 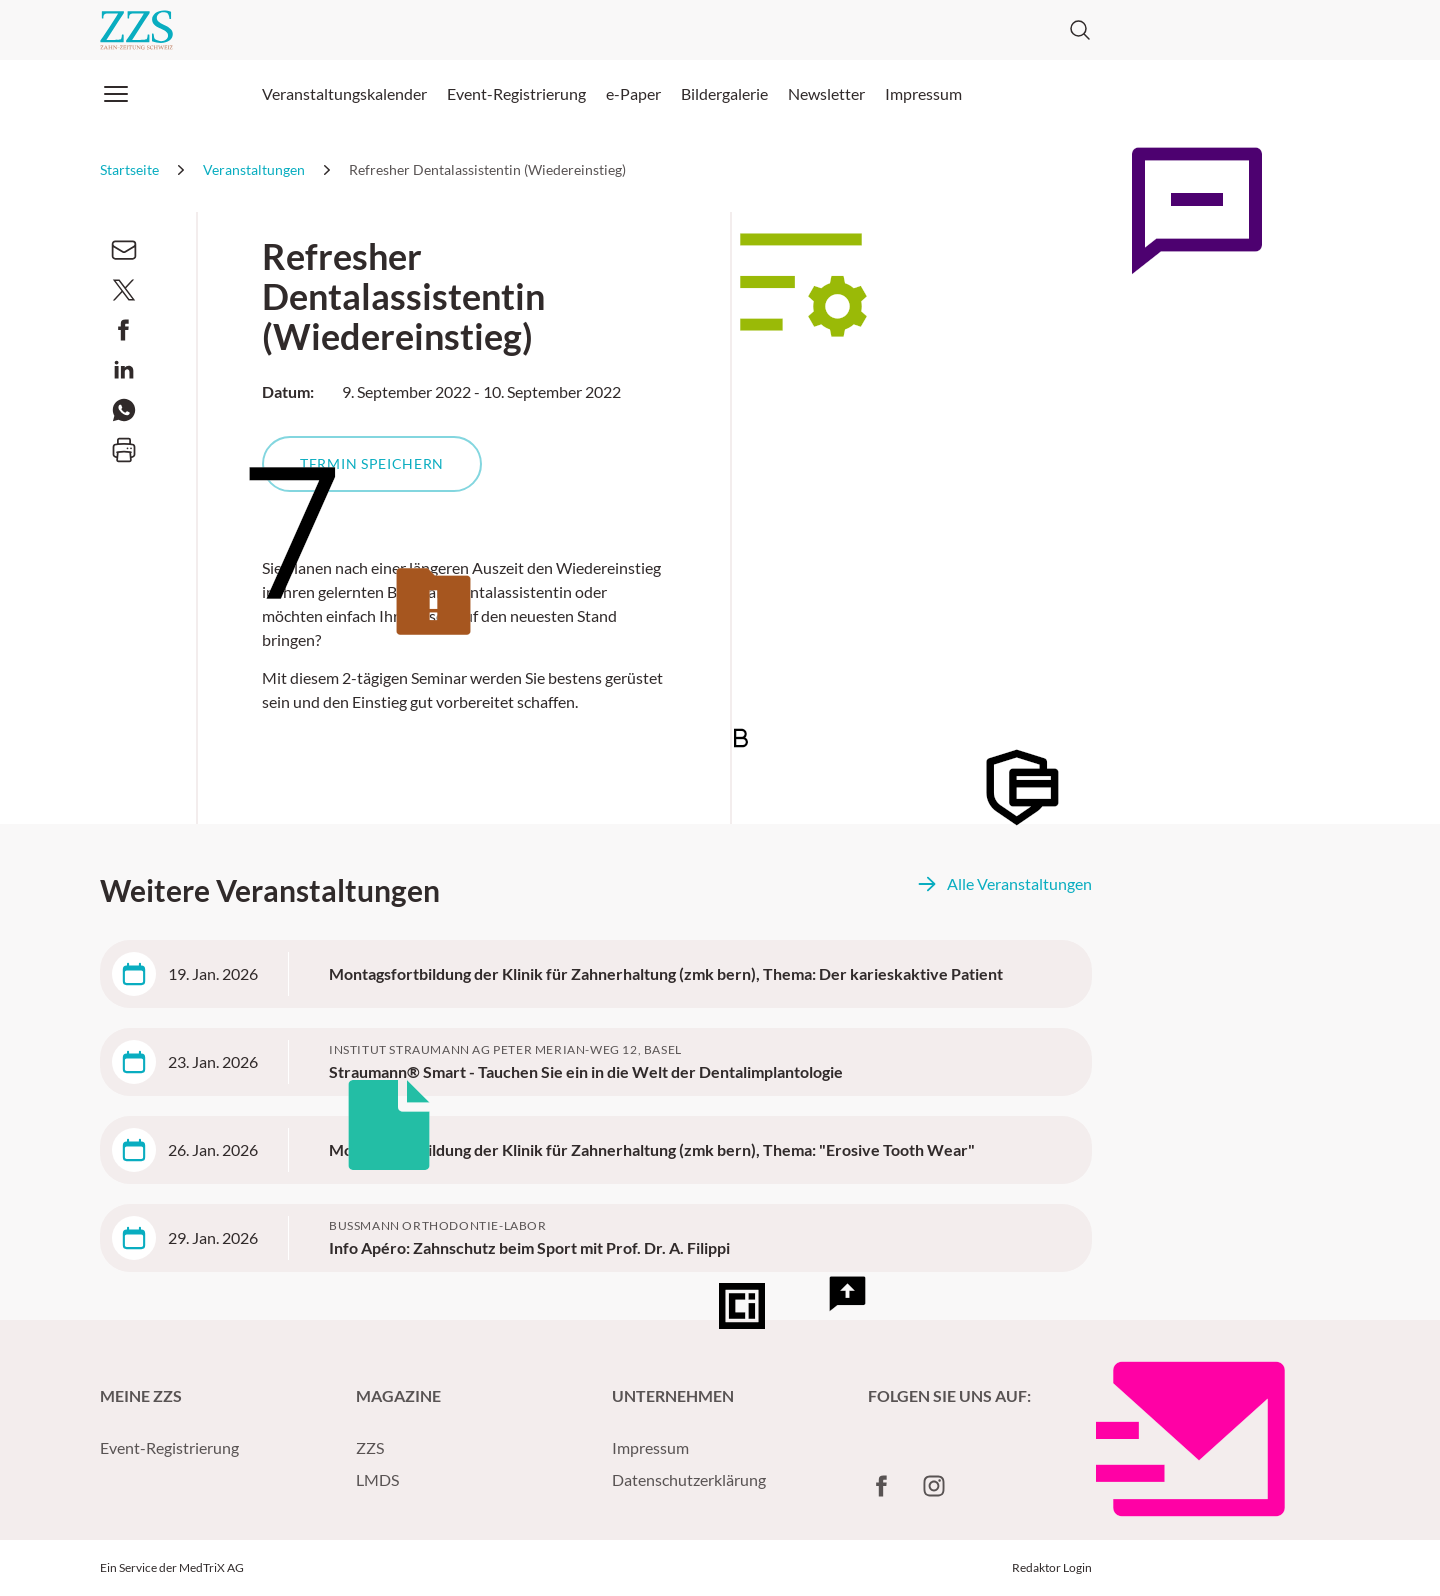 I want to click on upload a file to the conversation, so click(x=847, y=1292).